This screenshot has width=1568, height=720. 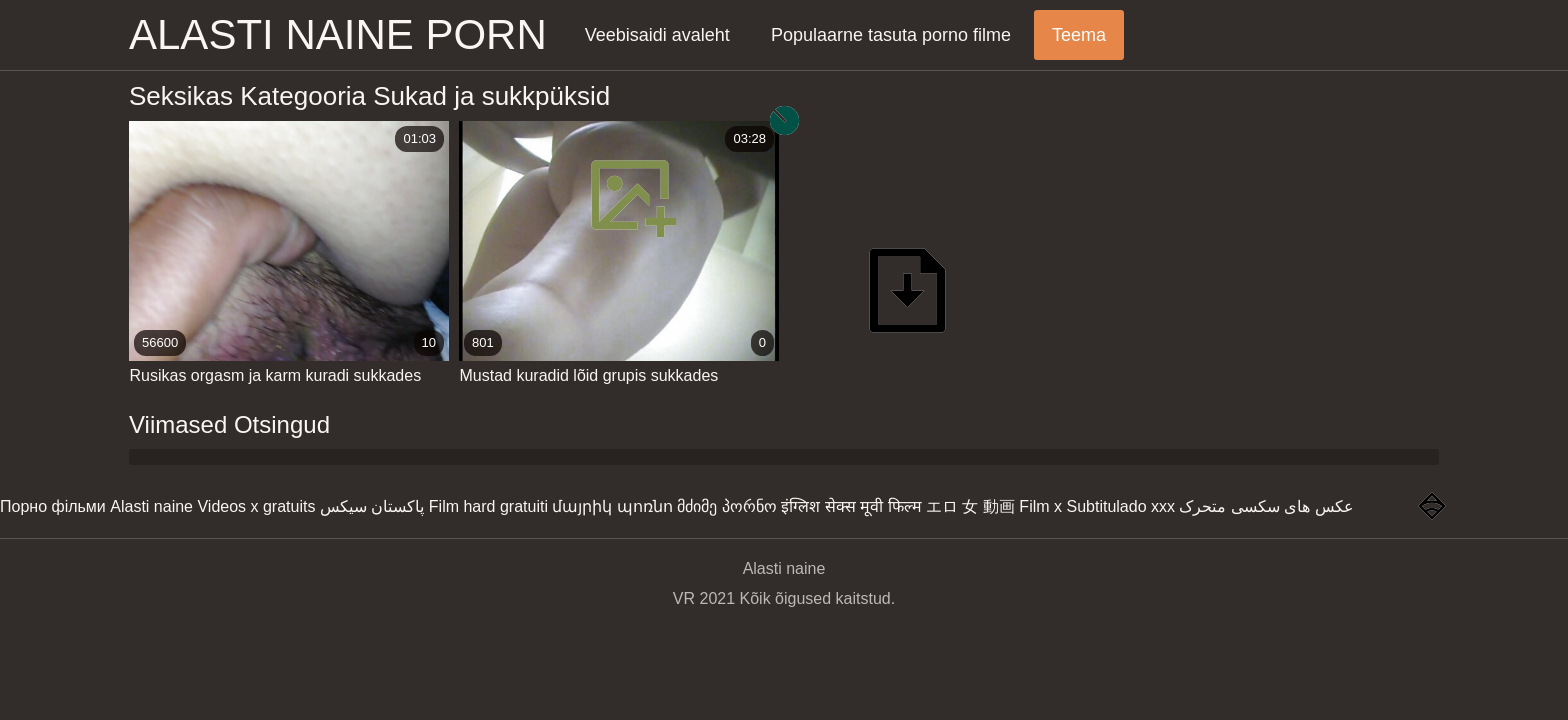 What do you see at coordinates (784, 120) in the screenshot?
I see `scan a QR code or barcode` at bounding box center [784, 120].